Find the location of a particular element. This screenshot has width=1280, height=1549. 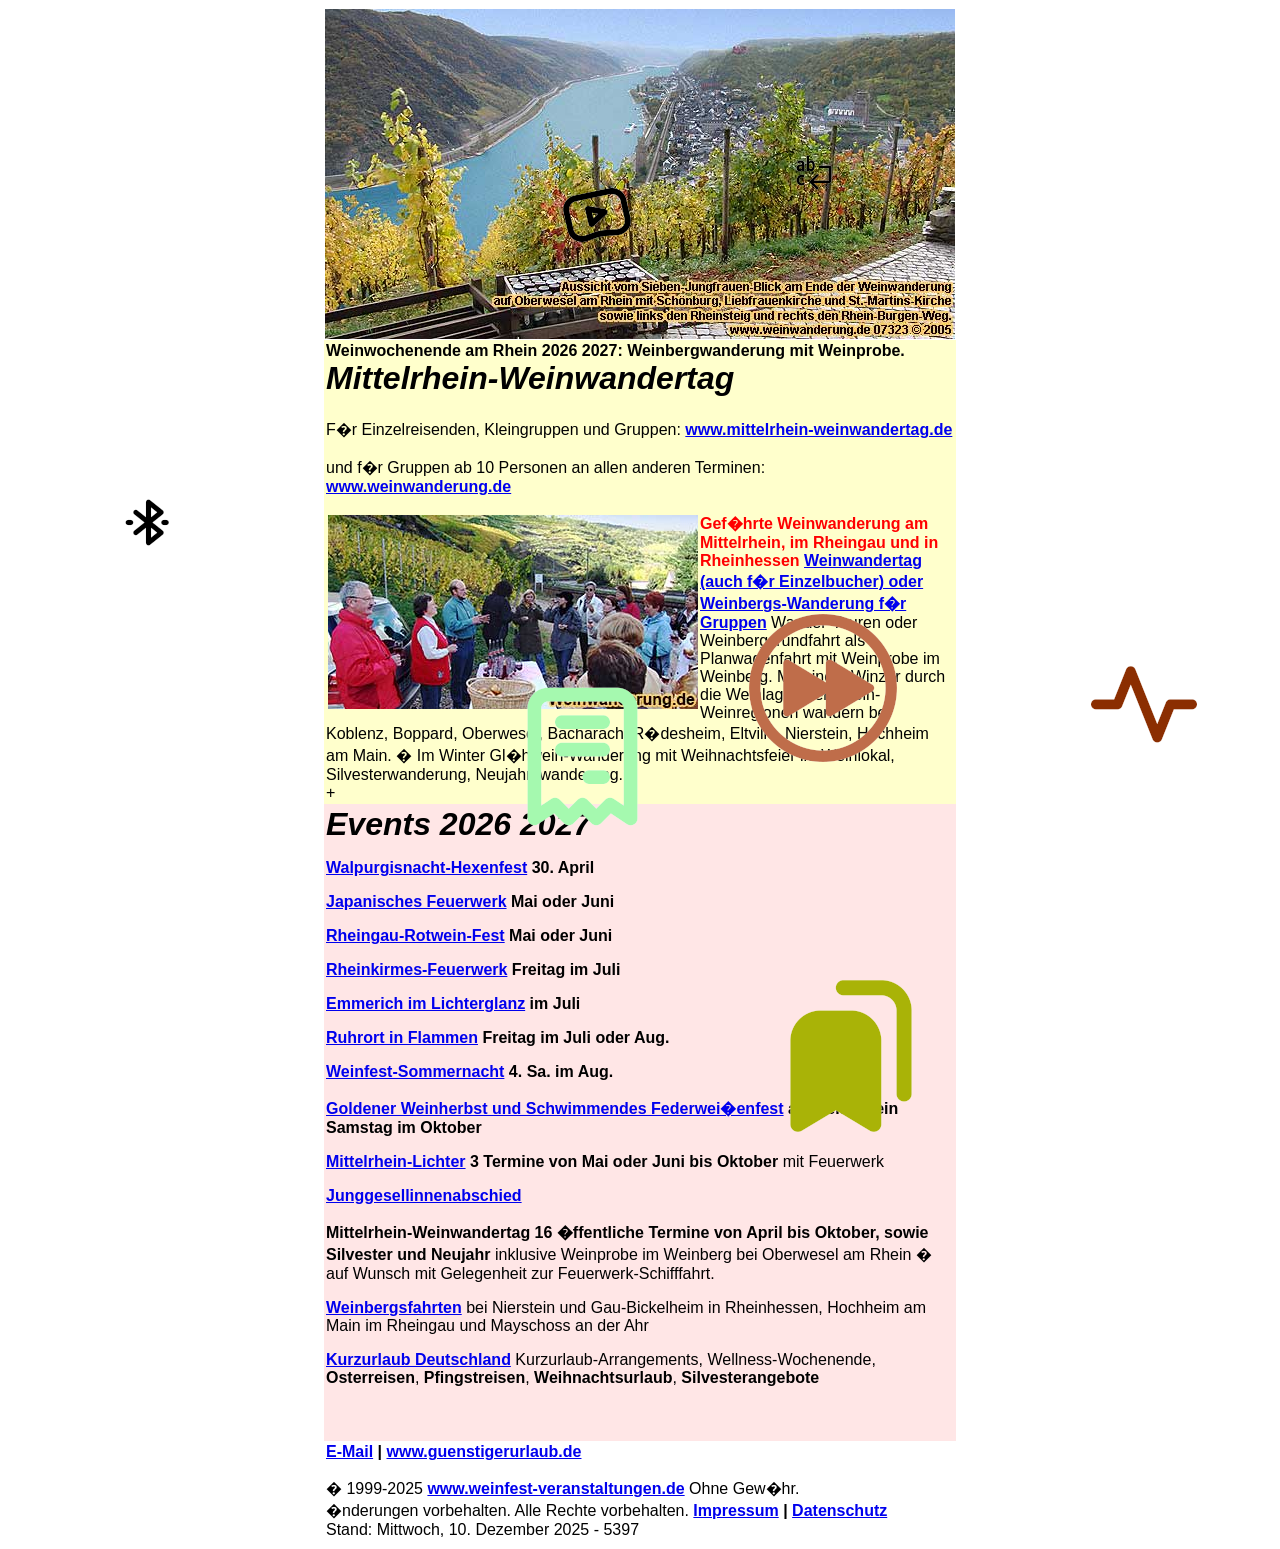

indicates an active bluetooth connection is located at coordinates (148, 522).